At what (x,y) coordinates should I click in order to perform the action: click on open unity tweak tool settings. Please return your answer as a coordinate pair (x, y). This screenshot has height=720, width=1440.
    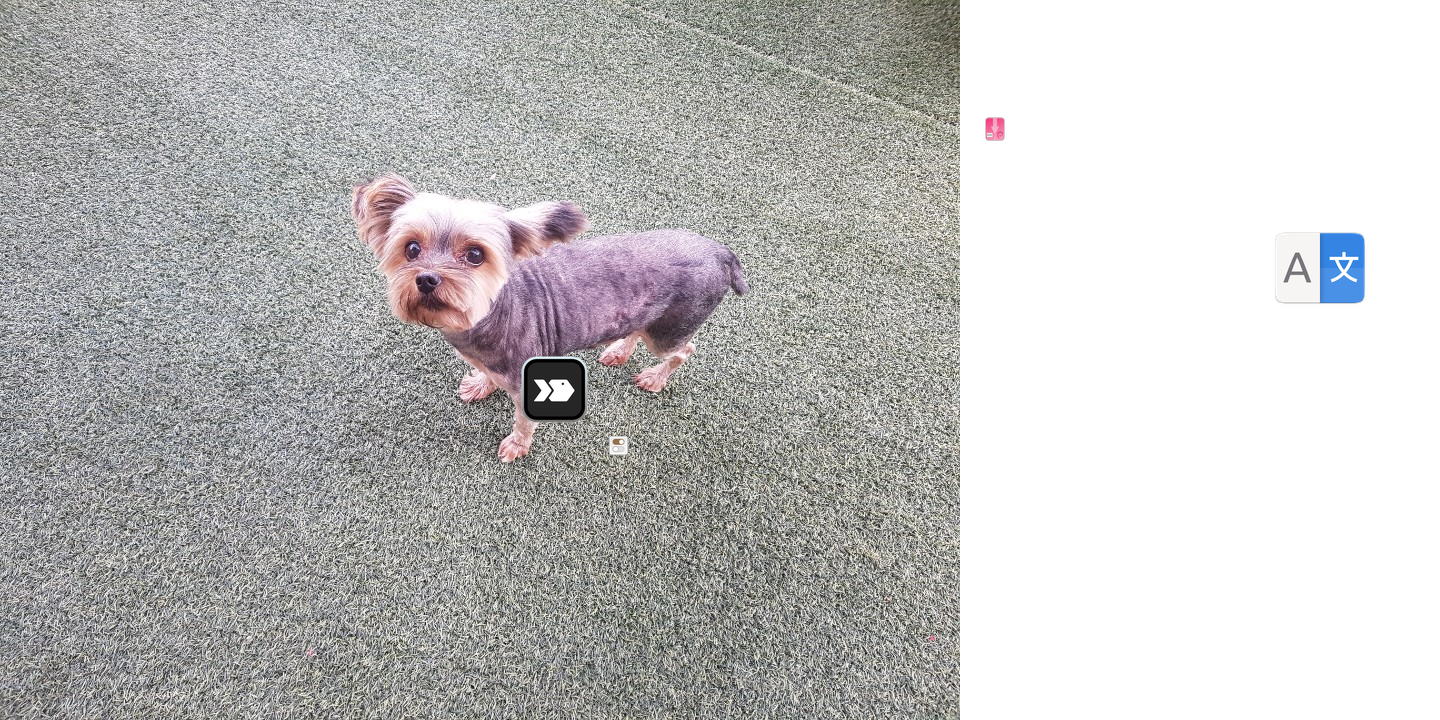
    Looking at the image, I should click on (618, 445).